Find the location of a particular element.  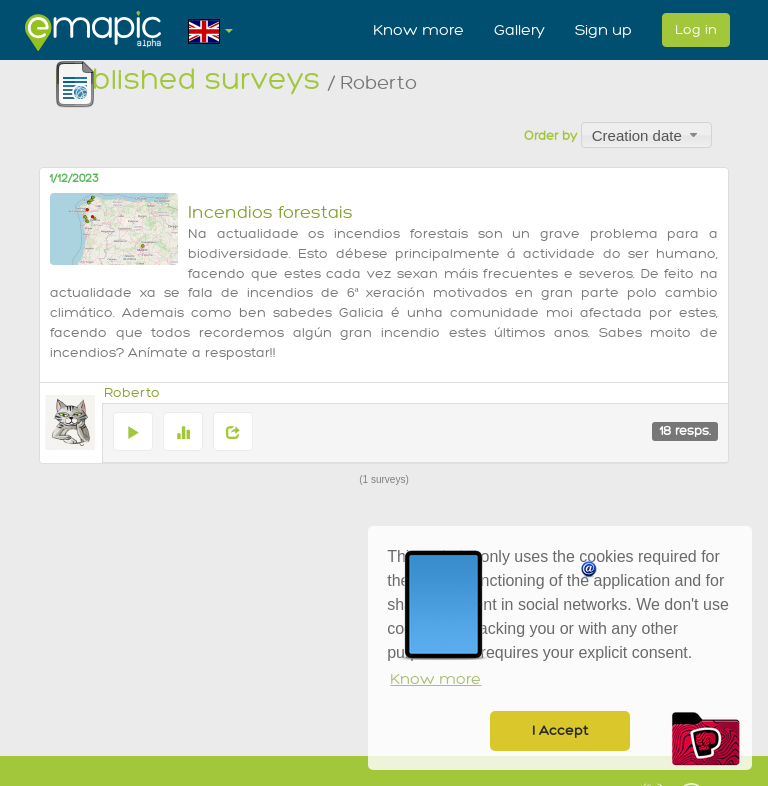

access email account settings is located at coordinates (588, 568).